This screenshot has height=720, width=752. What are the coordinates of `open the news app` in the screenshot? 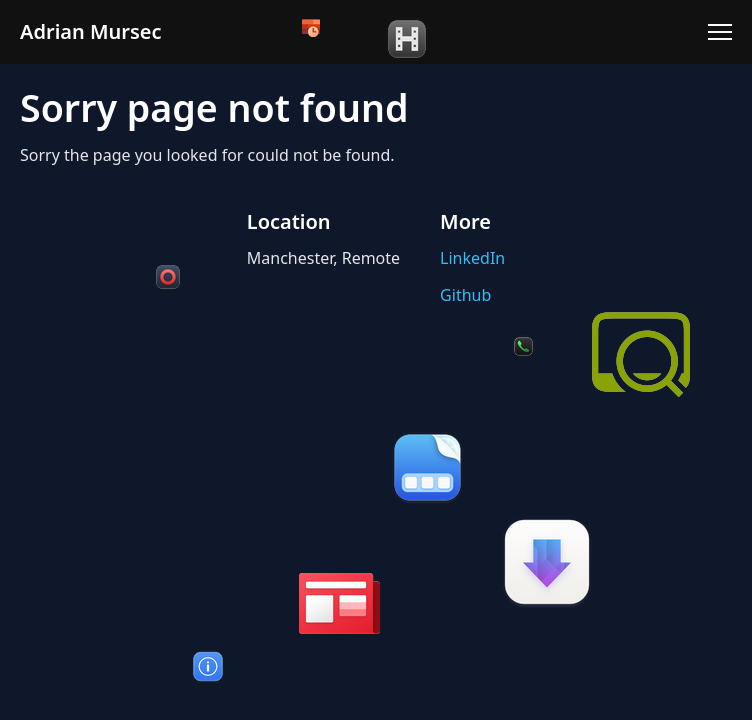 It's located at (339, 603).